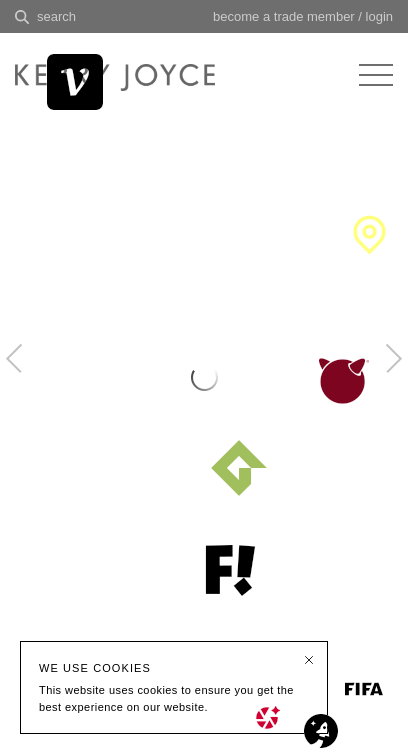  Describe the element at coordinates (75, 82) in the screenshot. I see `open velog blogging platform` at that location.